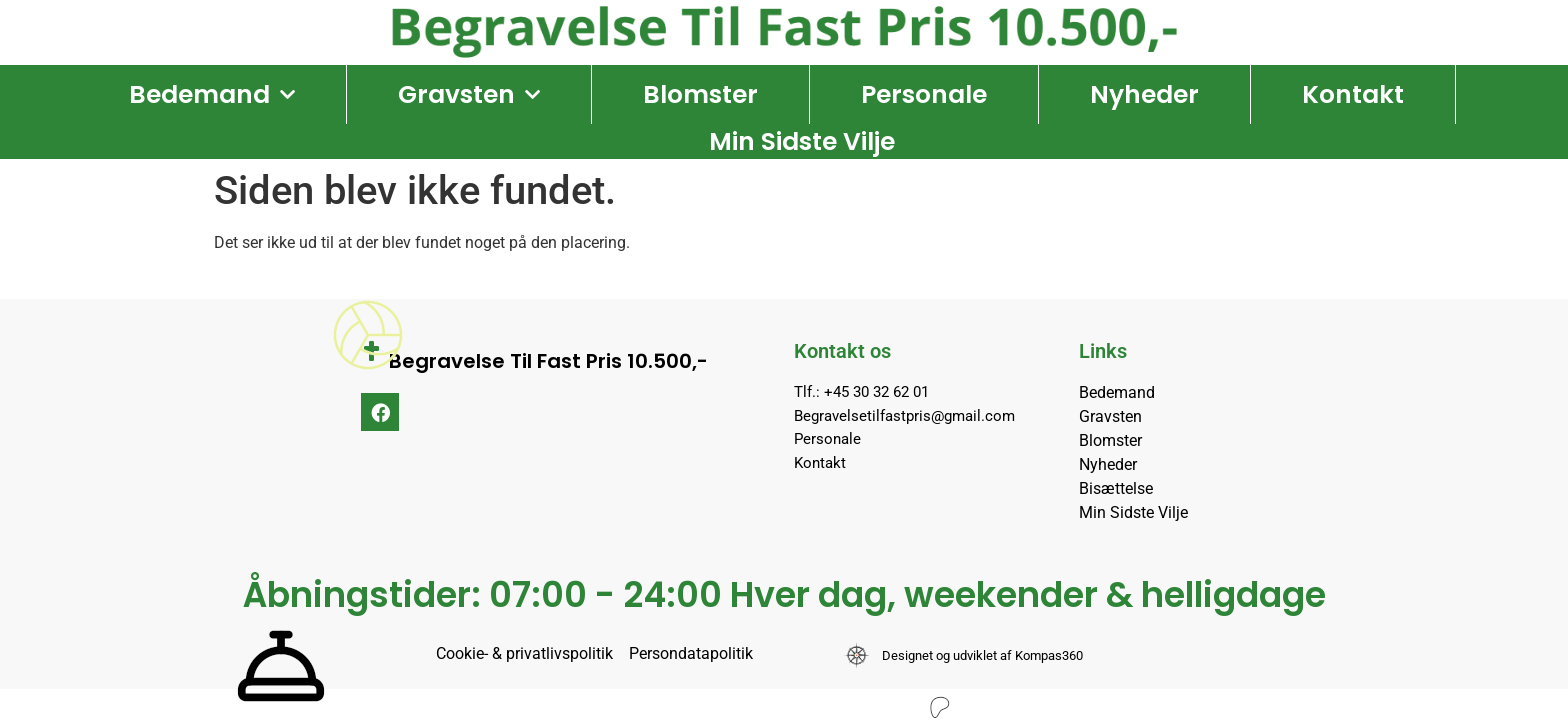 Image resolution: width=1568 pixels, height=720 pixels. What do you see at coordinates (939, 707) in the screenshot?
I see `link to patreon profile or page` at bounding box center [939, 707].